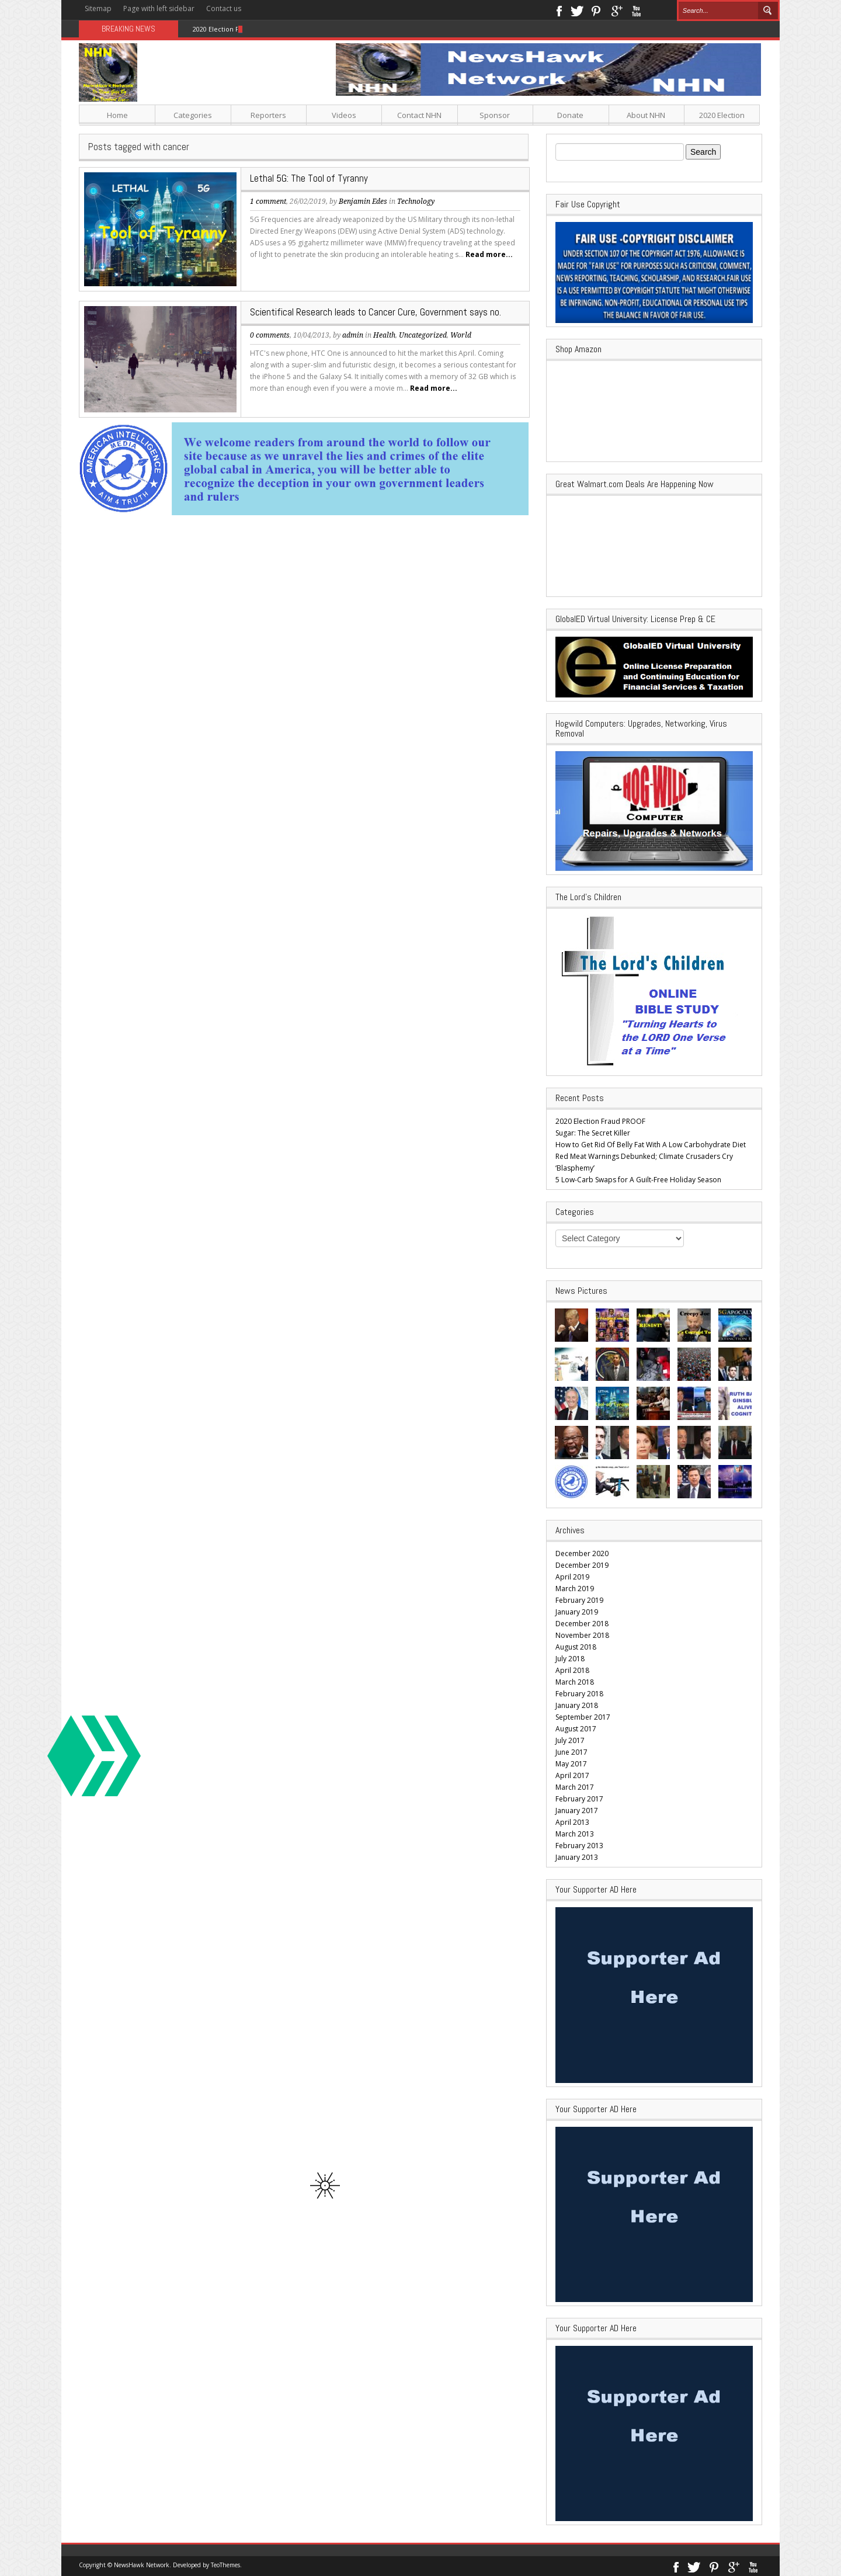  Describe the element at coordinates (325, 2185) in the screenshot. I see `tokio async runtime for rust logo` at that location.